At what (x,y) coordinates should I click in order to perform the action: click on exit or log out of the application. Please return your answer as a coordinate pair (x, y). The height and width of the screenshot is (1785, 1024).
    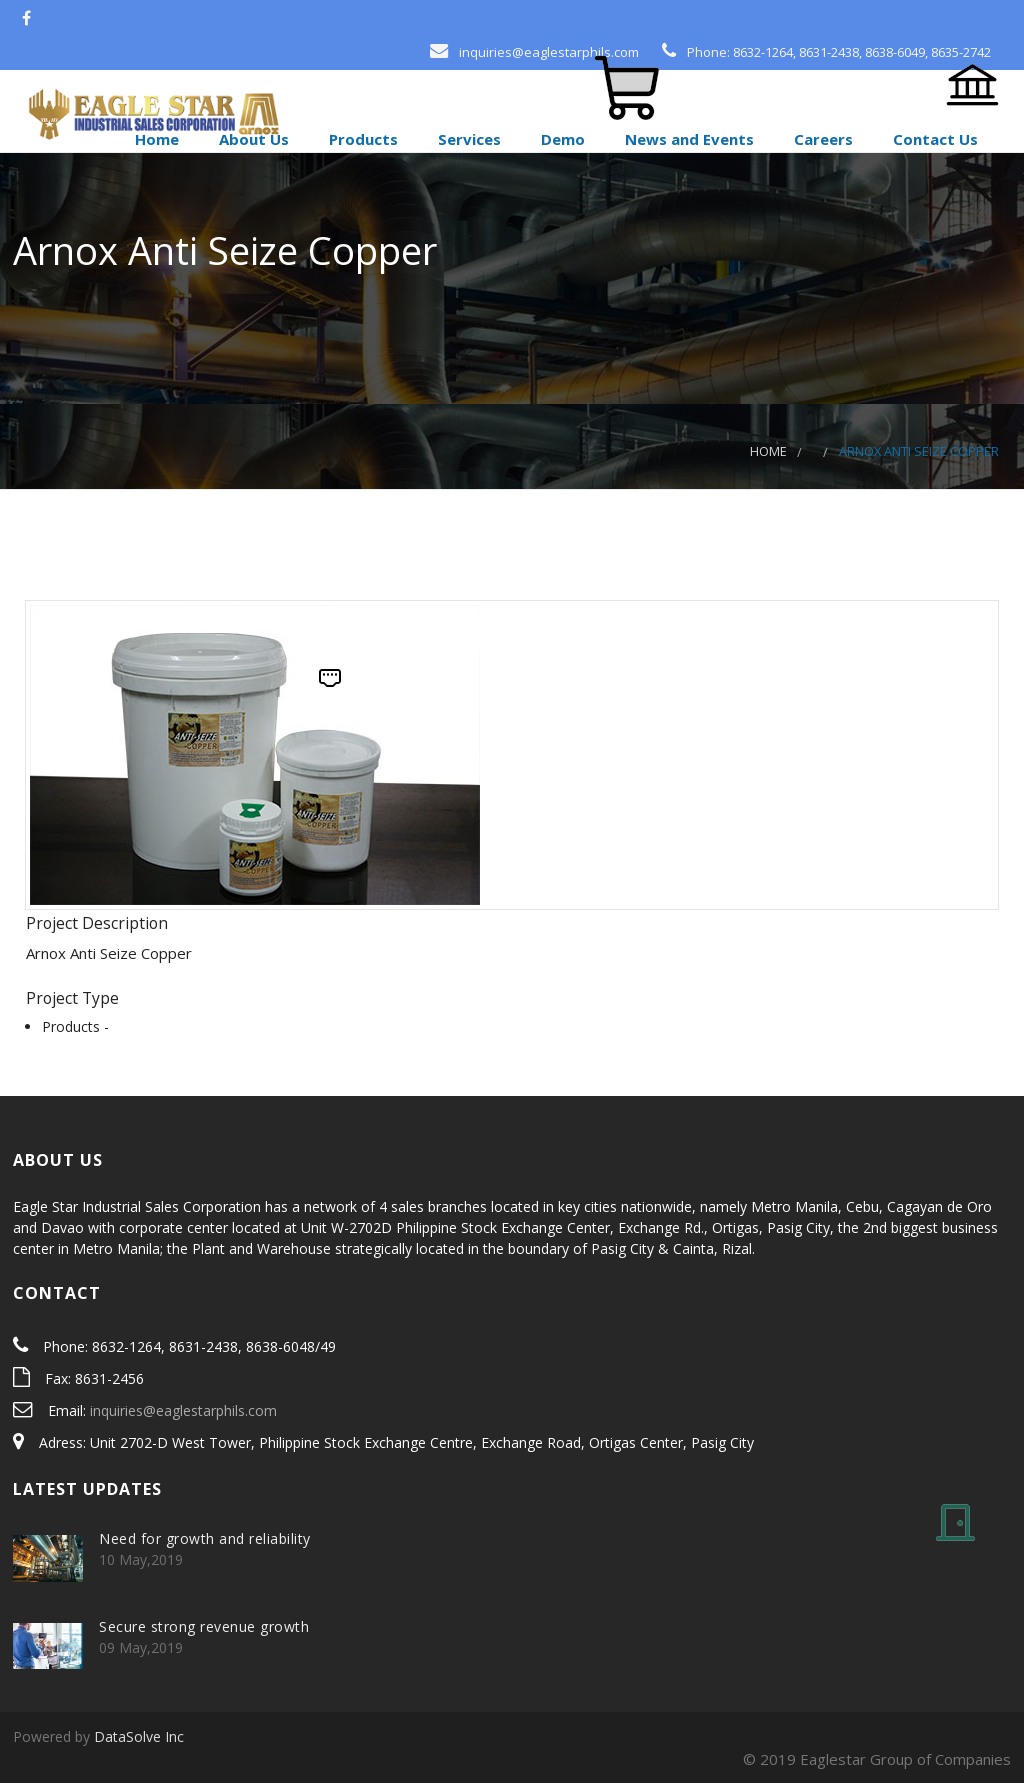
    Looking at the image, I should click on (955, 1522).